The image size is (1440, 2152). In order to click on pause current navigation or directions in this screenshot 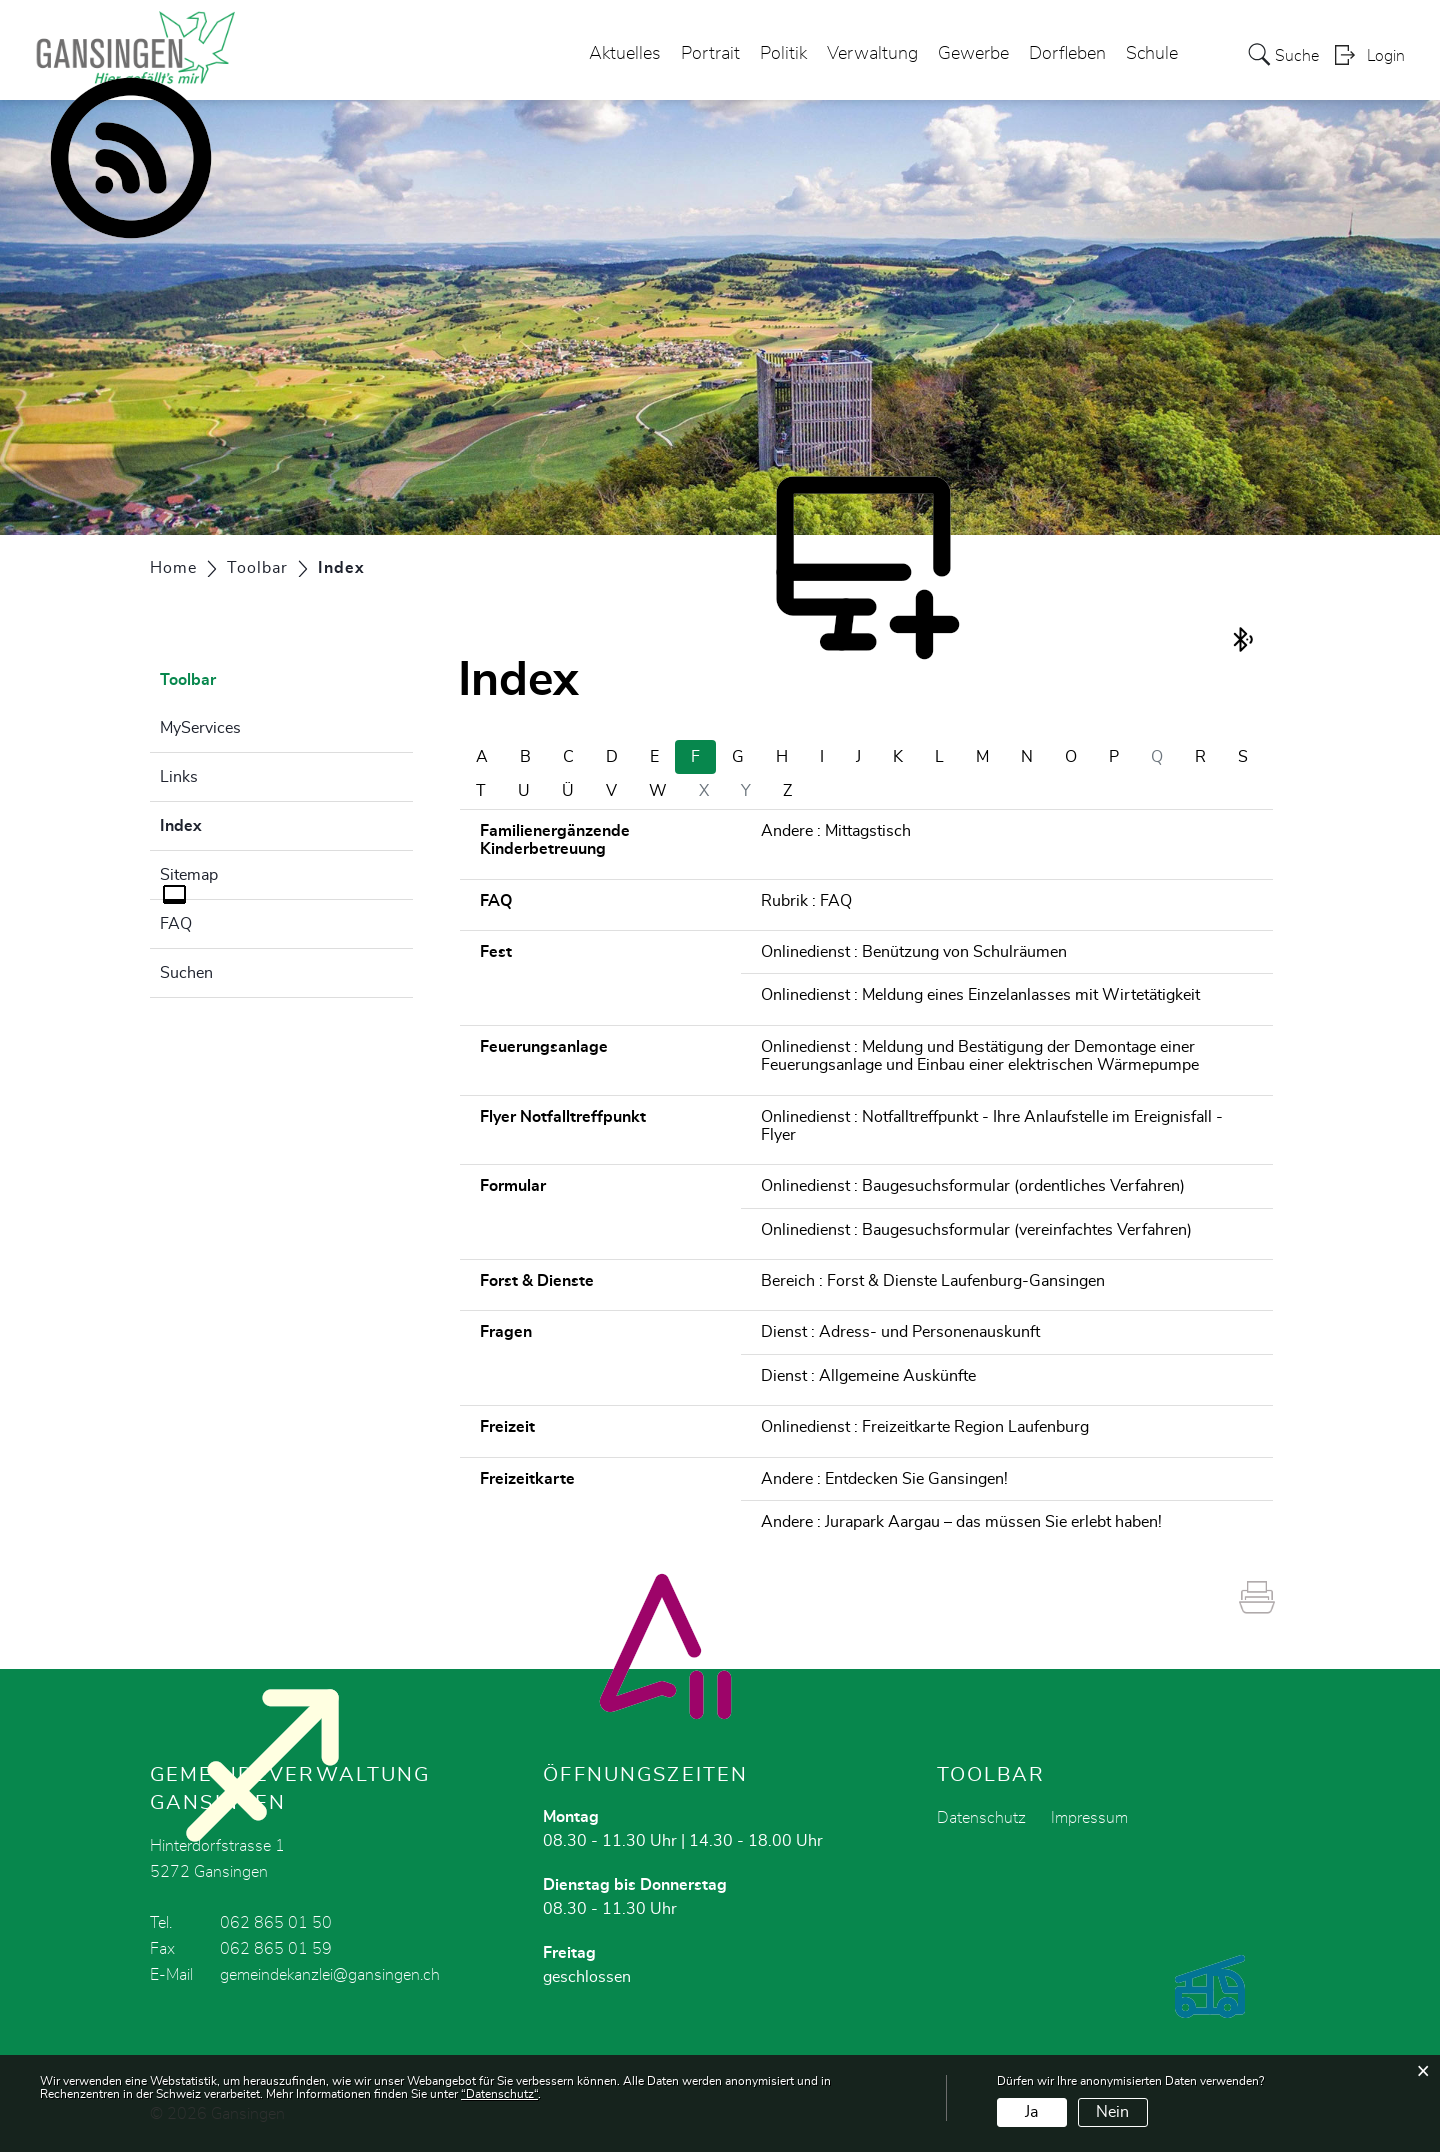, I will do `click(662, 1643)`.